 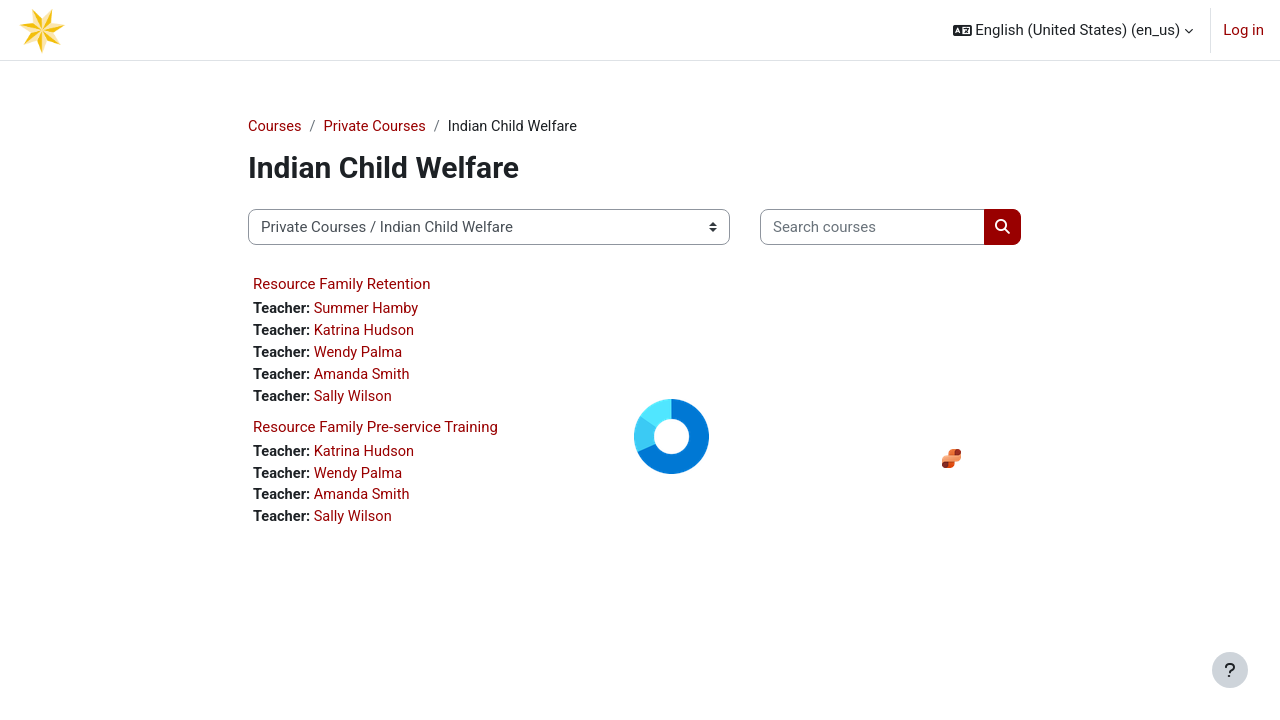 I want to click on open microsoft power apps, so click(x=951, y=458).